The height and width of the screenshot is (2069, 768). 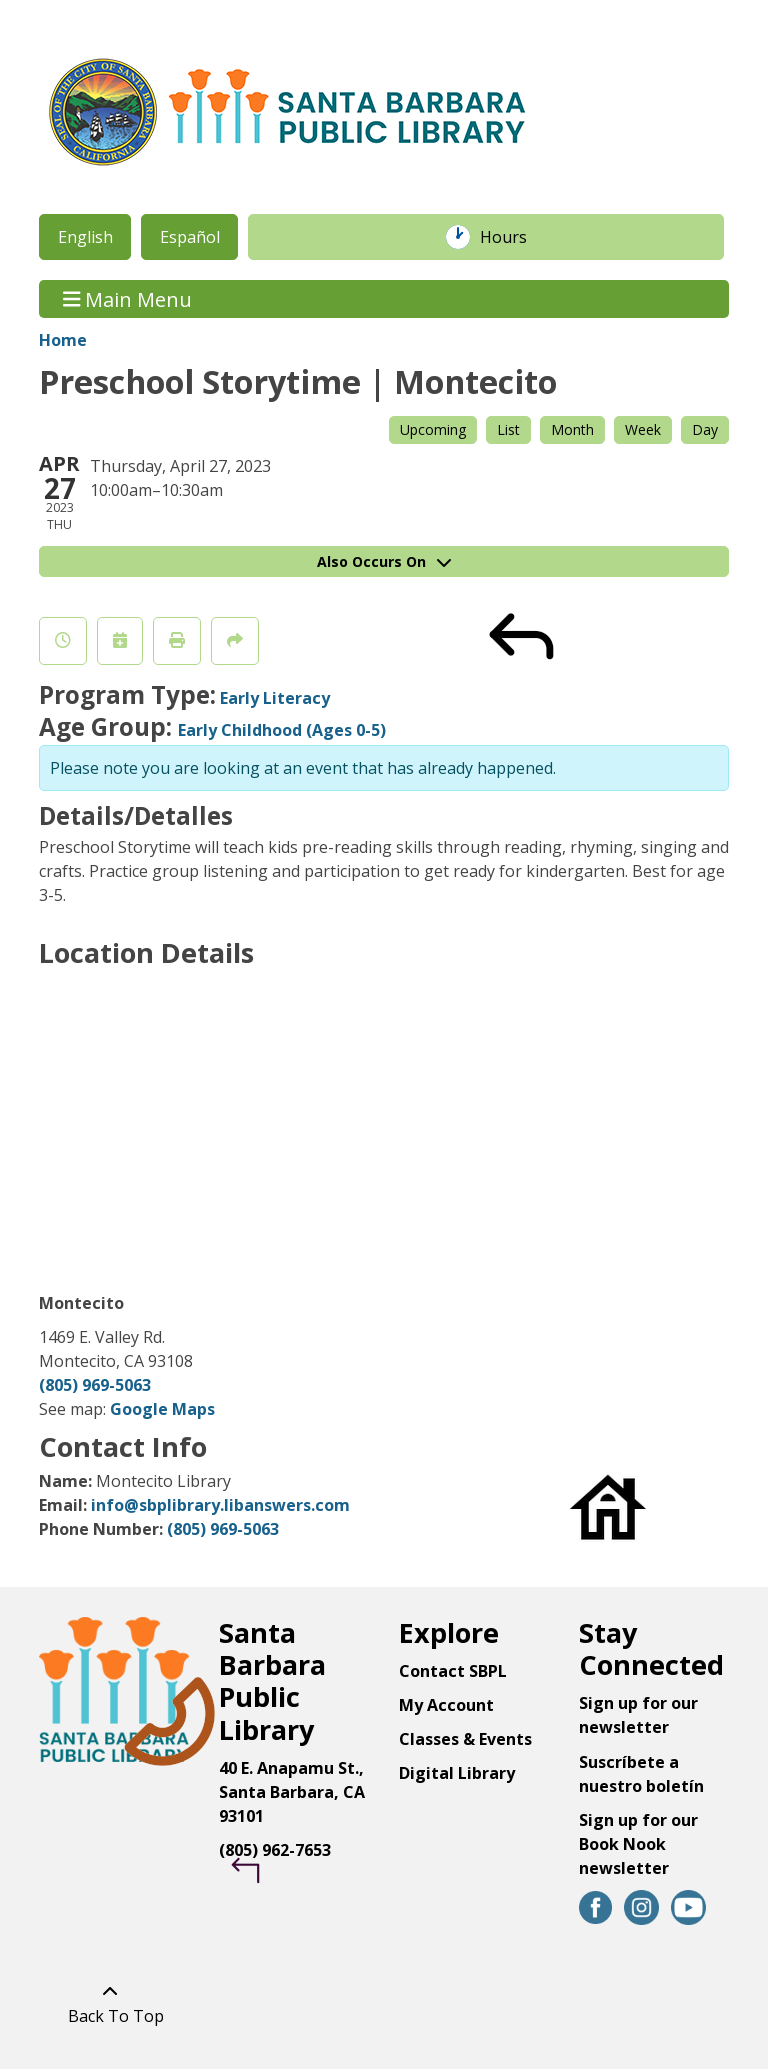 What do you see at coordinates (608, 1509) in the screenshot?
I see `go to home screen` at bounding box center [608, 1509].